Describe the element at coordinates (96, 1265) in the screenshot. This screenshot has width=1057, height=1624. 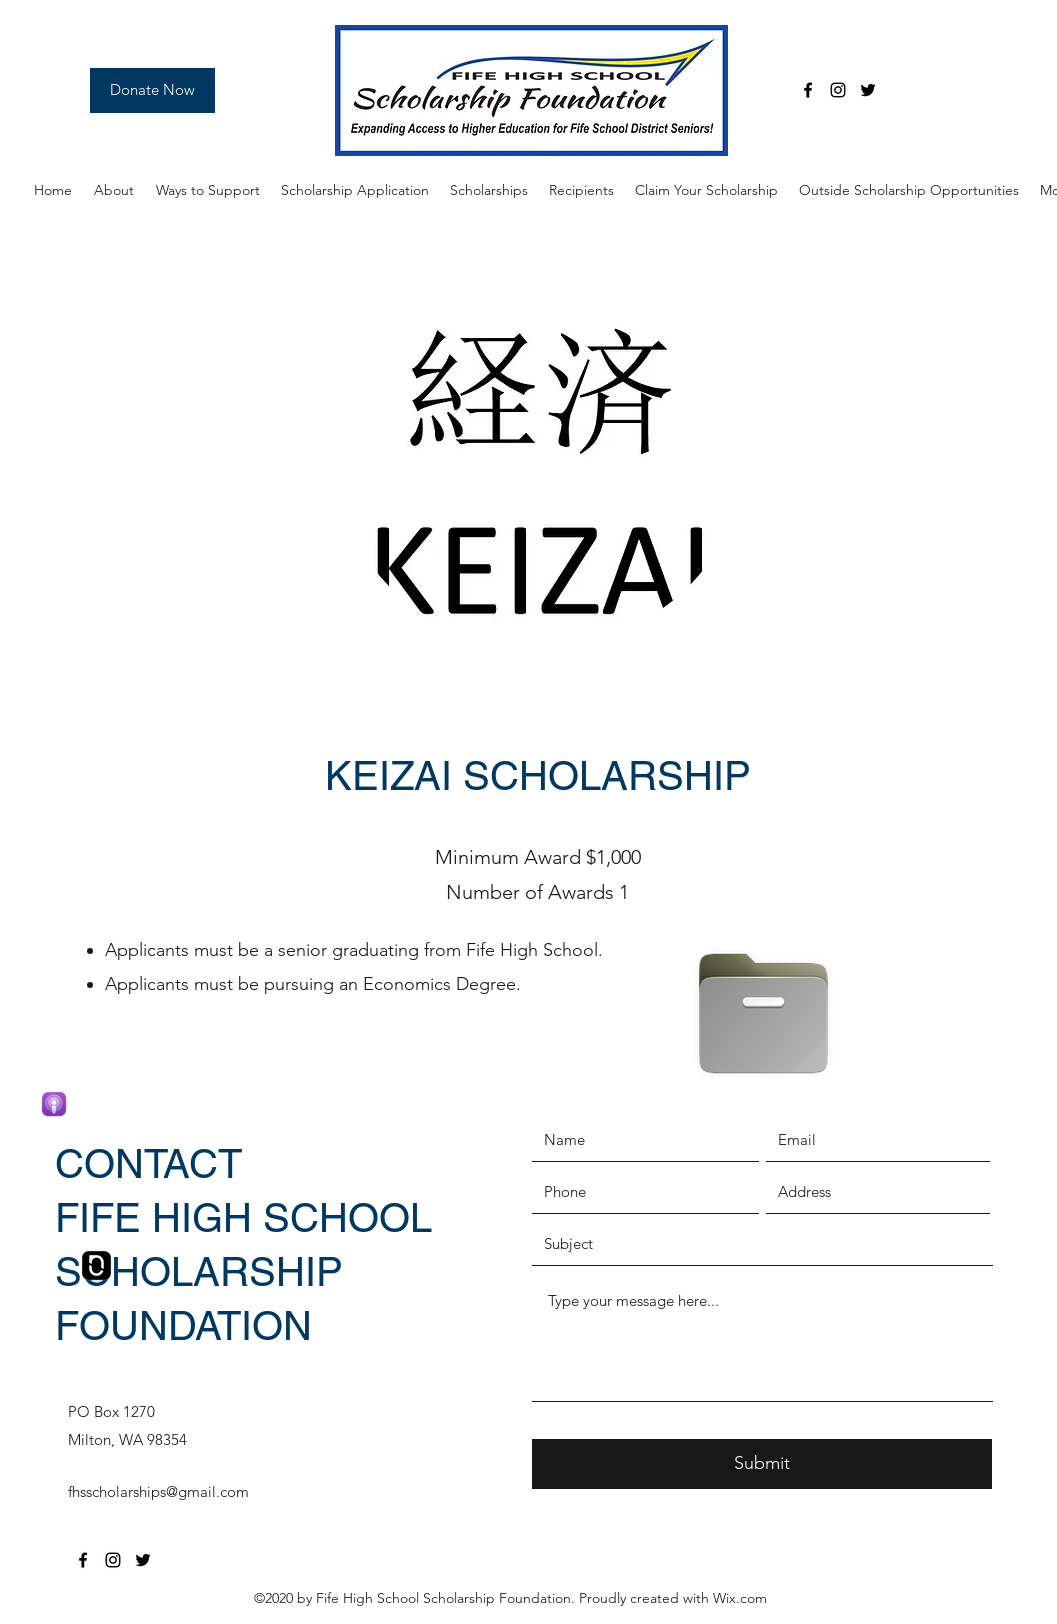
I see `open notesnook app` at that location.